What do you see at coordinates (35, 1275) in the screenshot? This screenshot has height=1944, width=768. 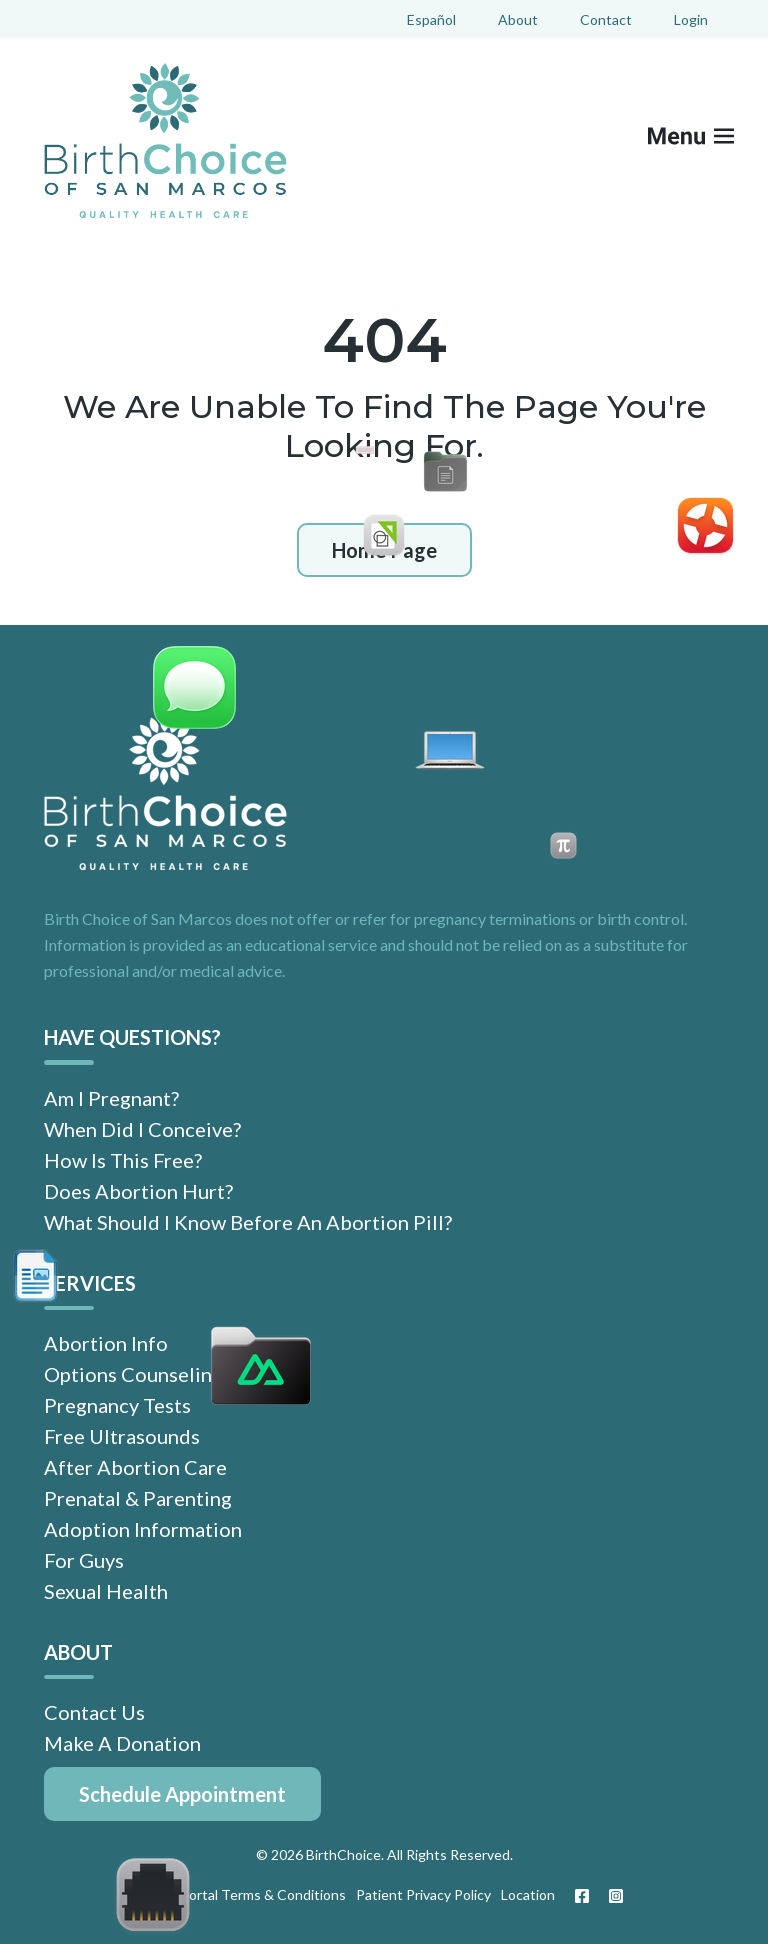 I see `open a text document template file` at bounding box center [35, 1275].